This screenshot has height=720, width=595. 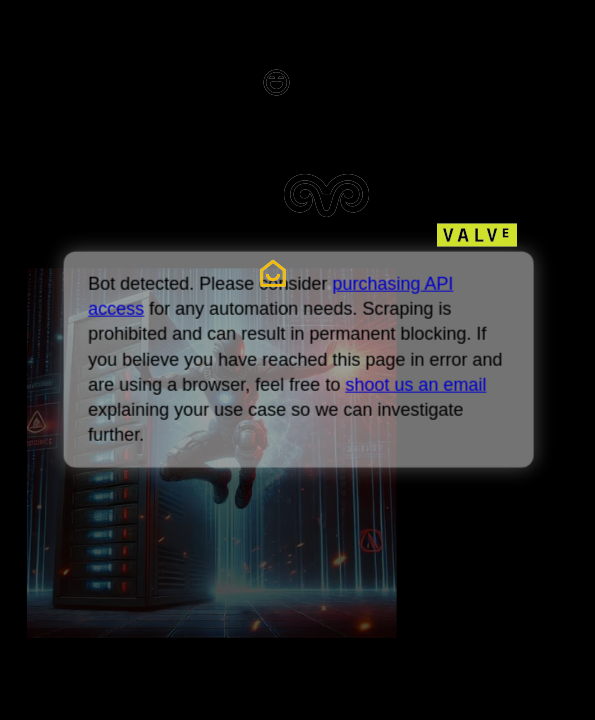 What do you see at coordinates (477, 235) in the screenshot?
I see `valve corporation logo` at bounding box center [477, 235].